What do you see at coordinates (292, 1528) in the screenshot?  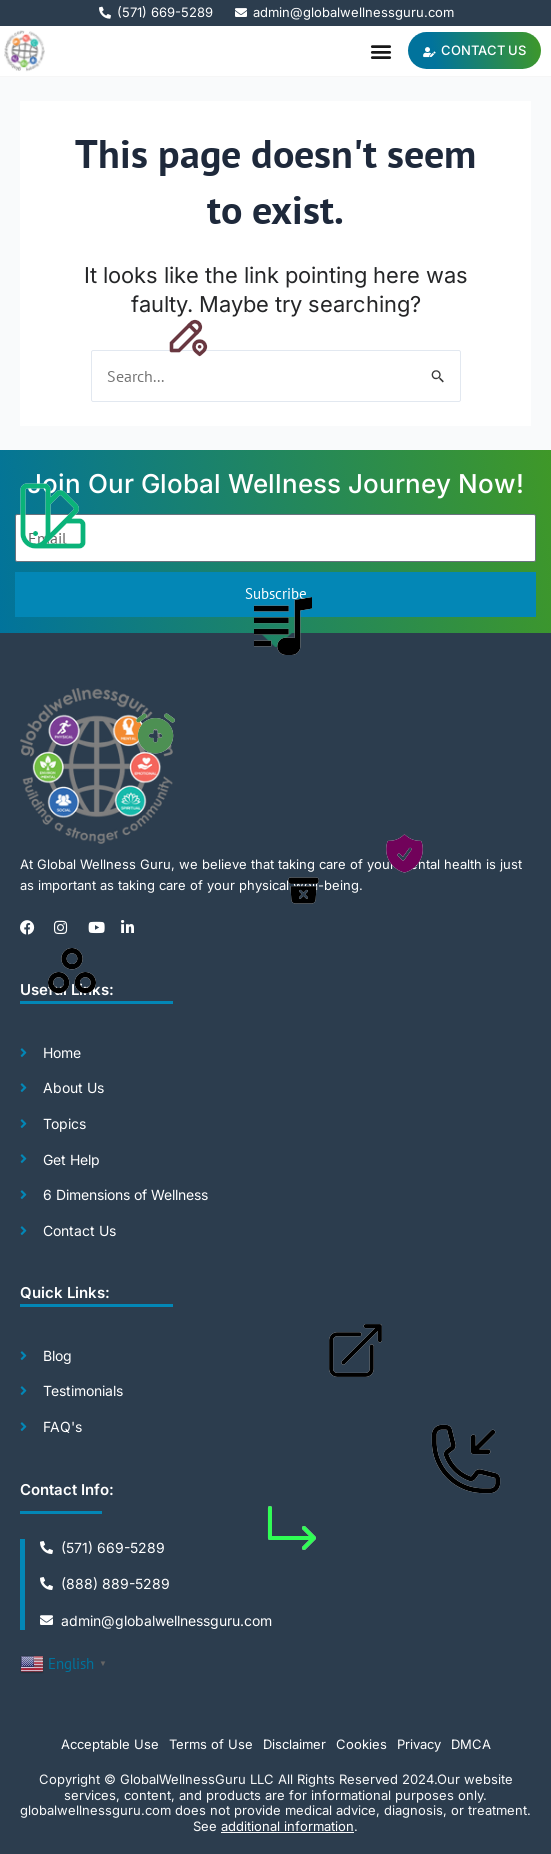 I see `navigate to a nested or child item` at bounding box center [292, 1528].